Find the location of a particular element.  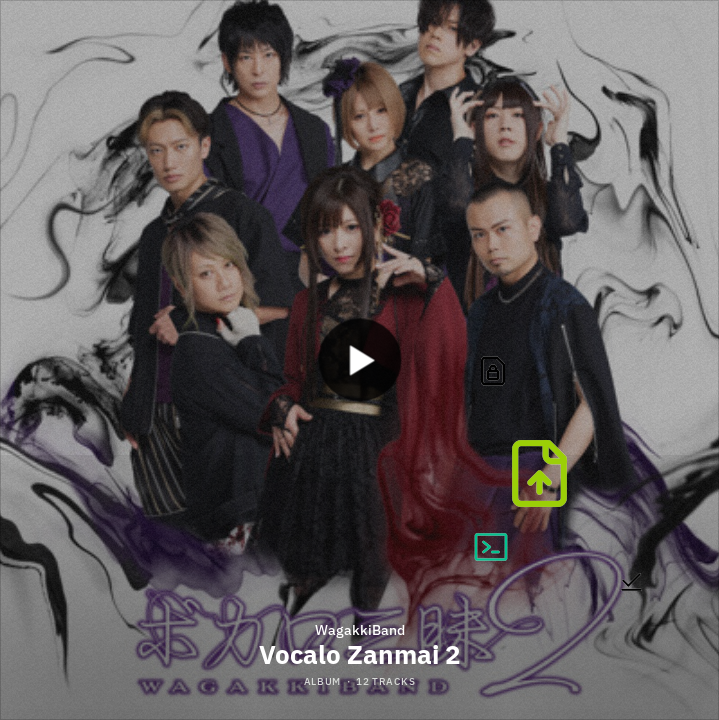

confirm or submit an action is located at coordinates (631, 582).